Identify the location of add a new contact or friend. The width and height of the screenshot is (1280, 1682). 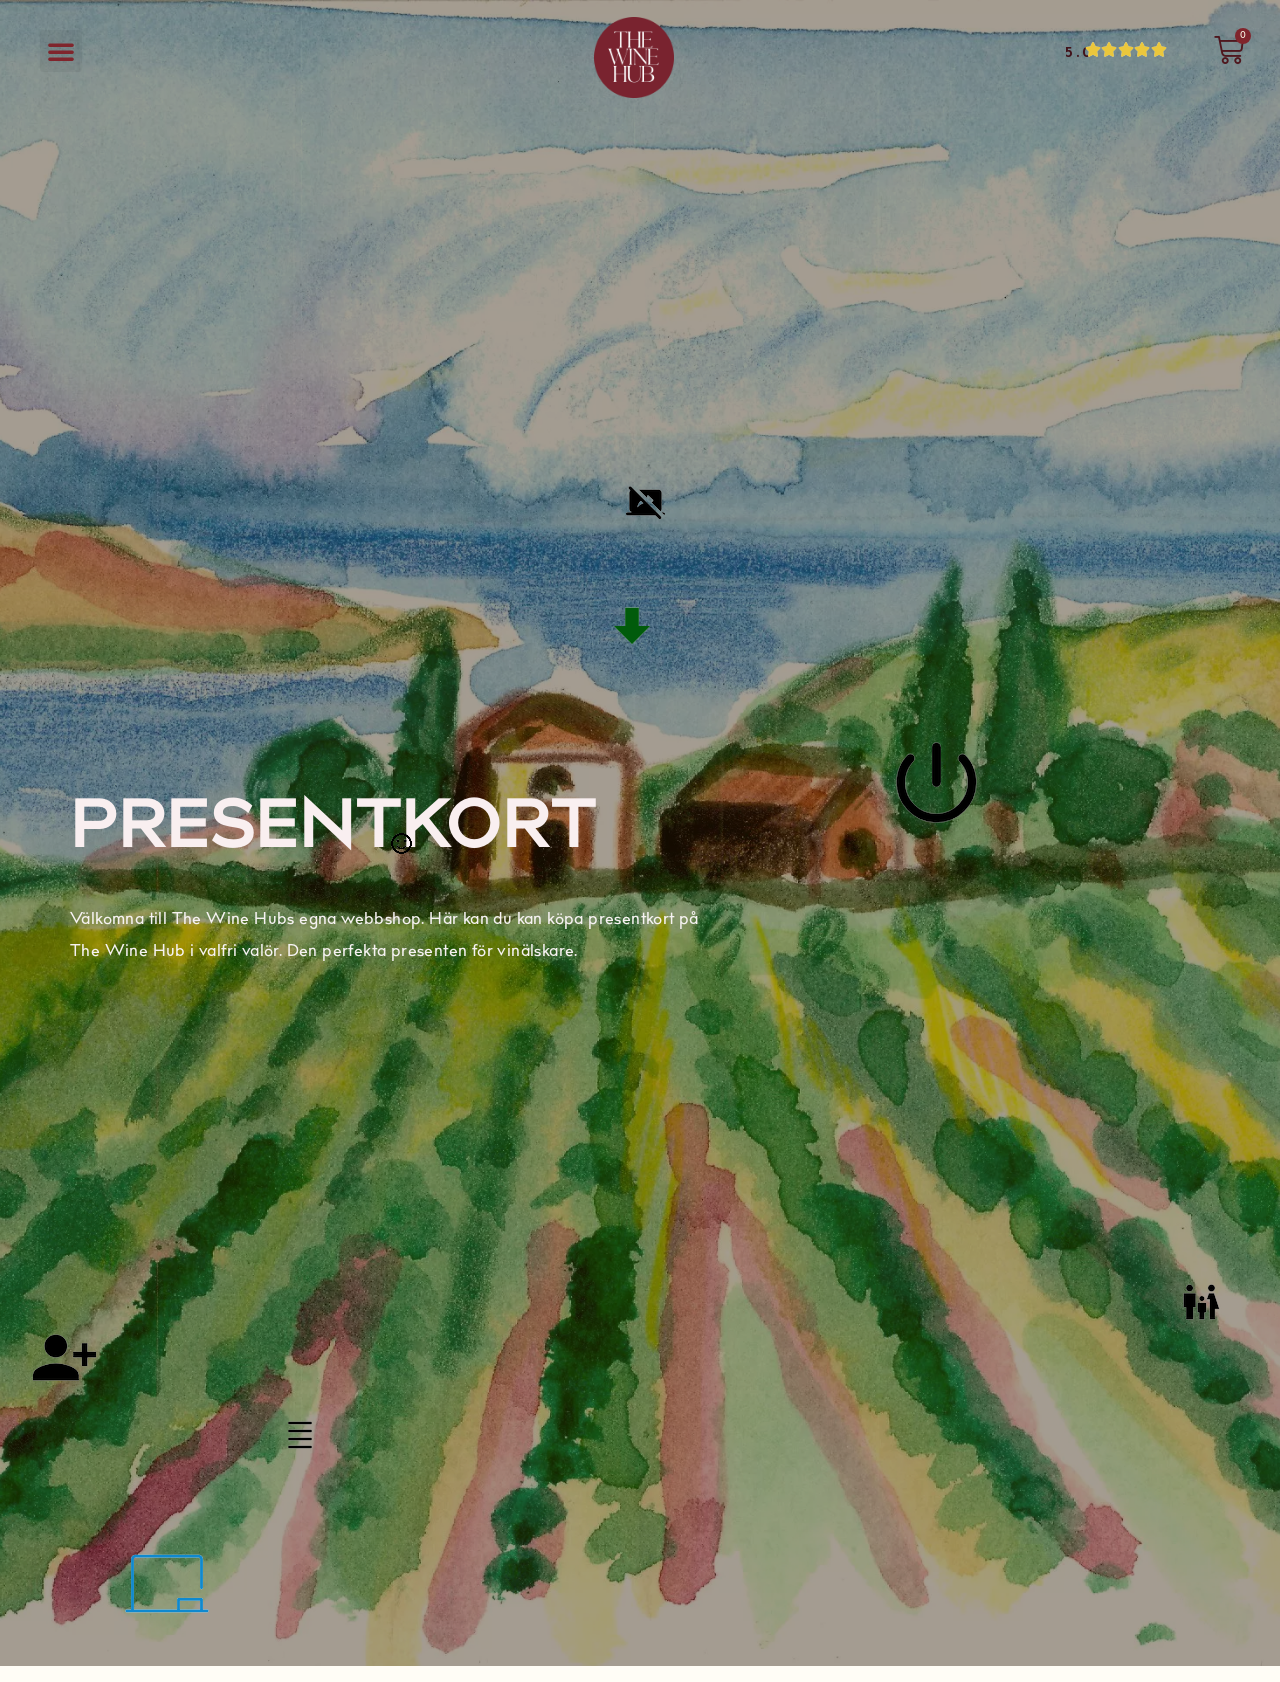
(64, 1357).